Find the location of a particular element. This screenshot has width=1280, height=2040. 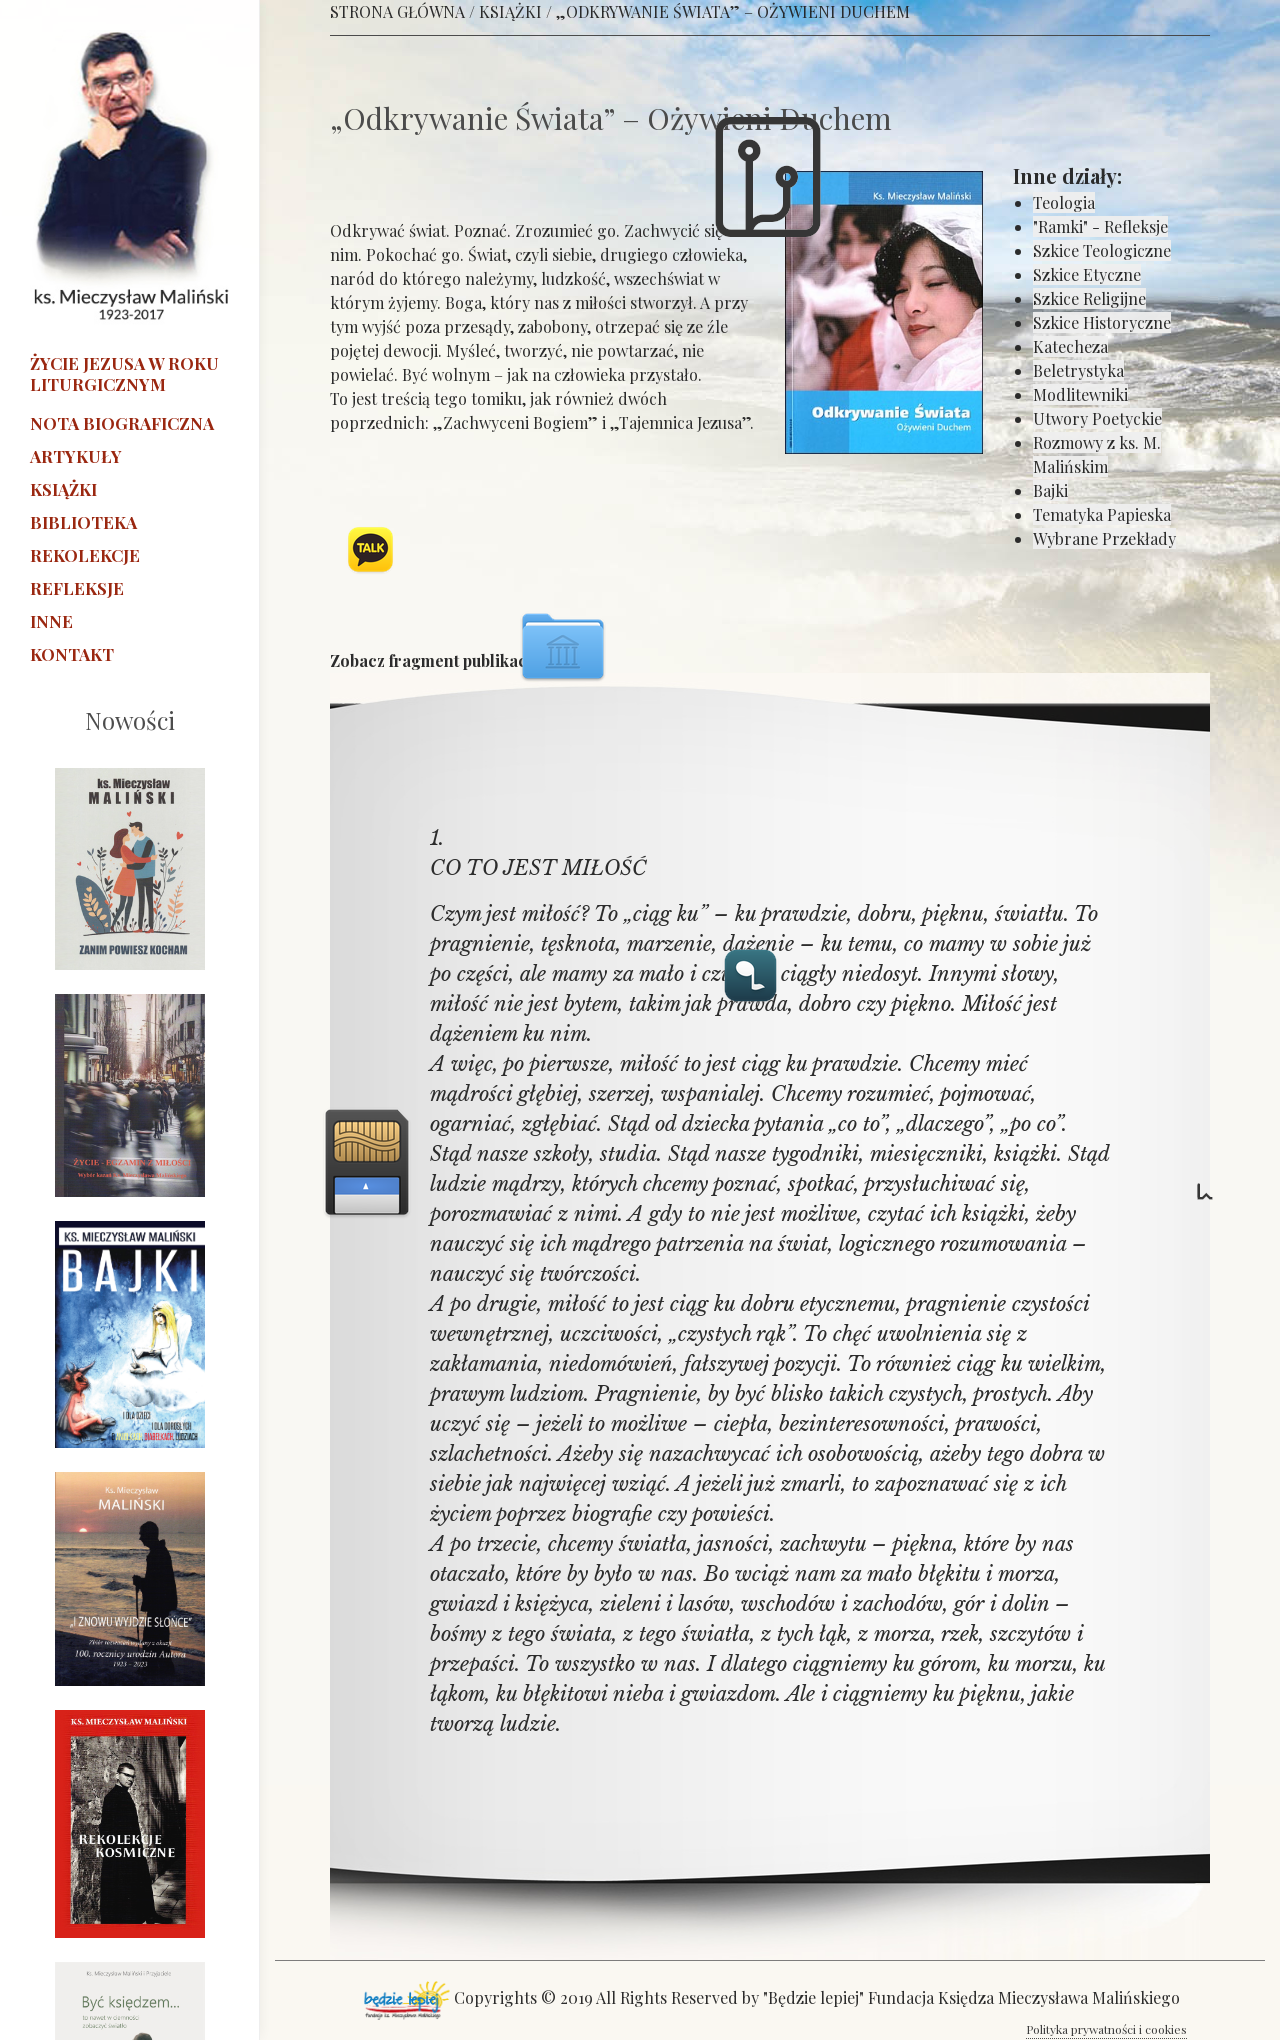

open KakaoTalk messaging app is located at coordinates (370, 549).